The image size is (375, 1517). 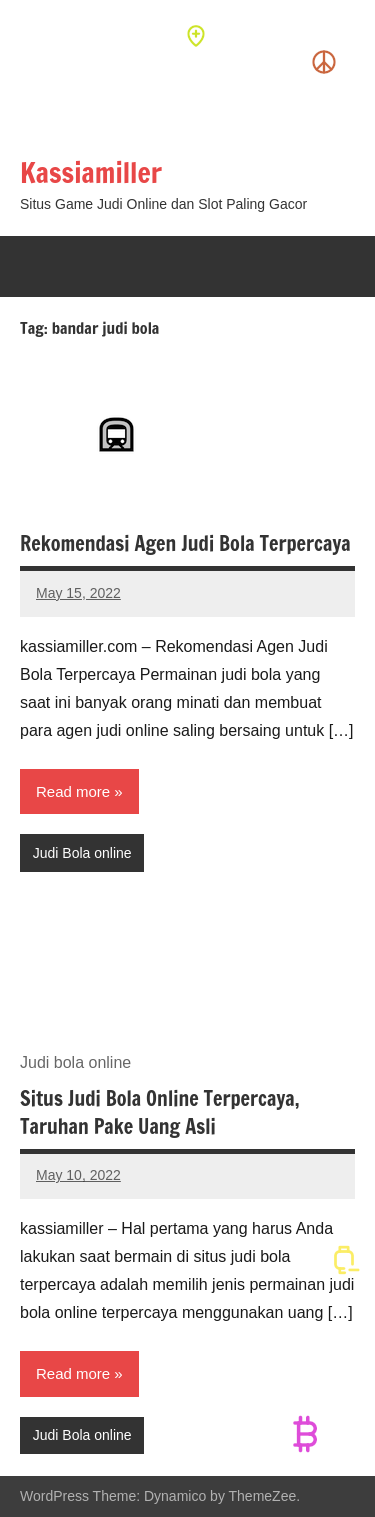 I want to click on add a new location pin, so click(x=196, y=36).